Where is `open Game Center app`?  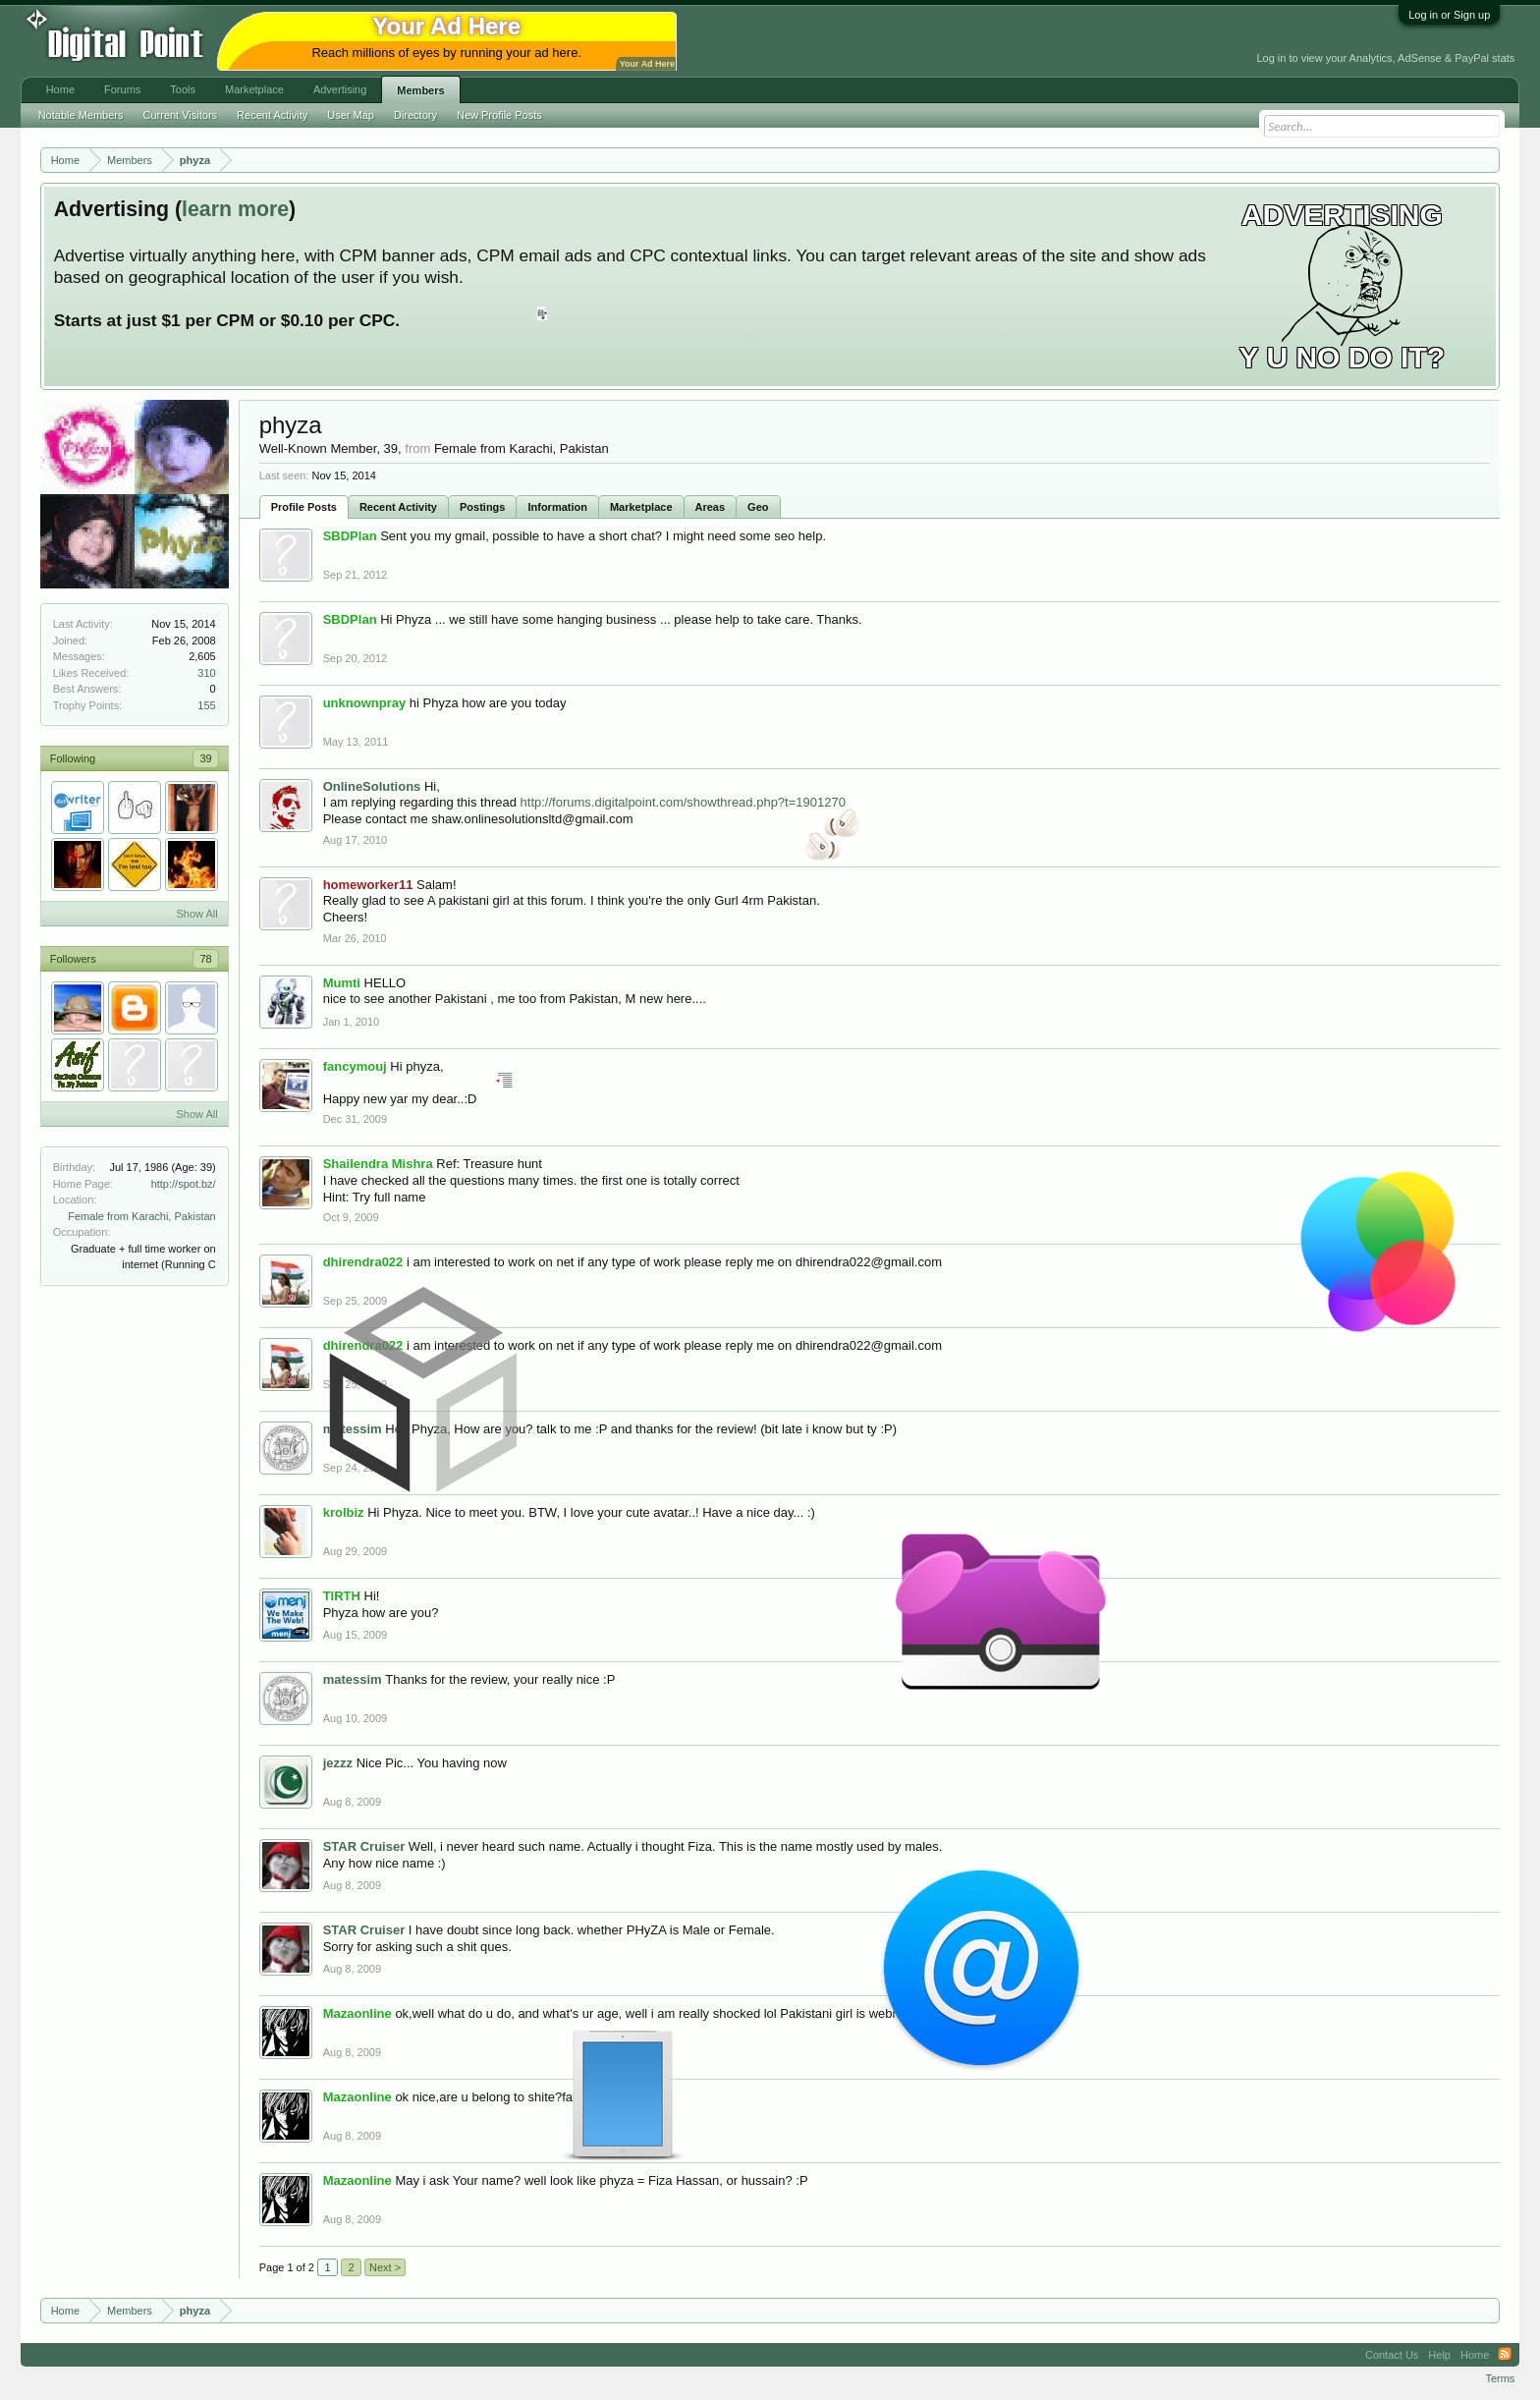 open Game Center app is located at coordinates (1378, 1252).